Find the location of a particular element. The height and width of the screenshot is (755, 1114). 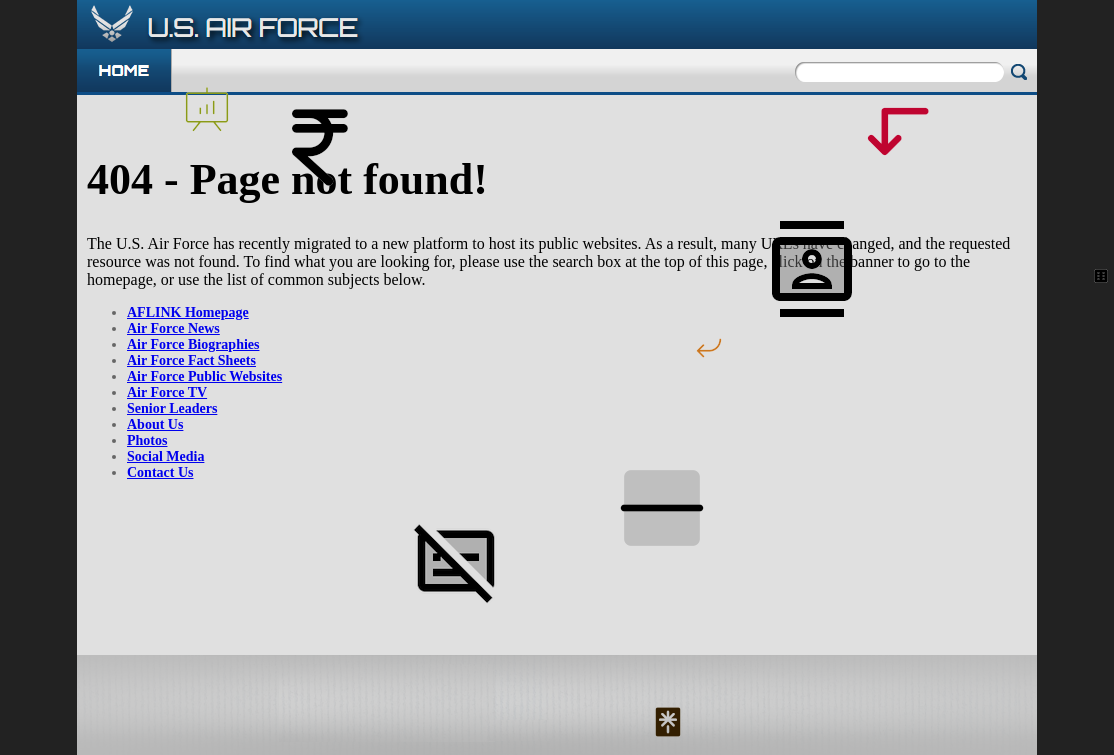

reply to a message is located at coordinates (709, 348).